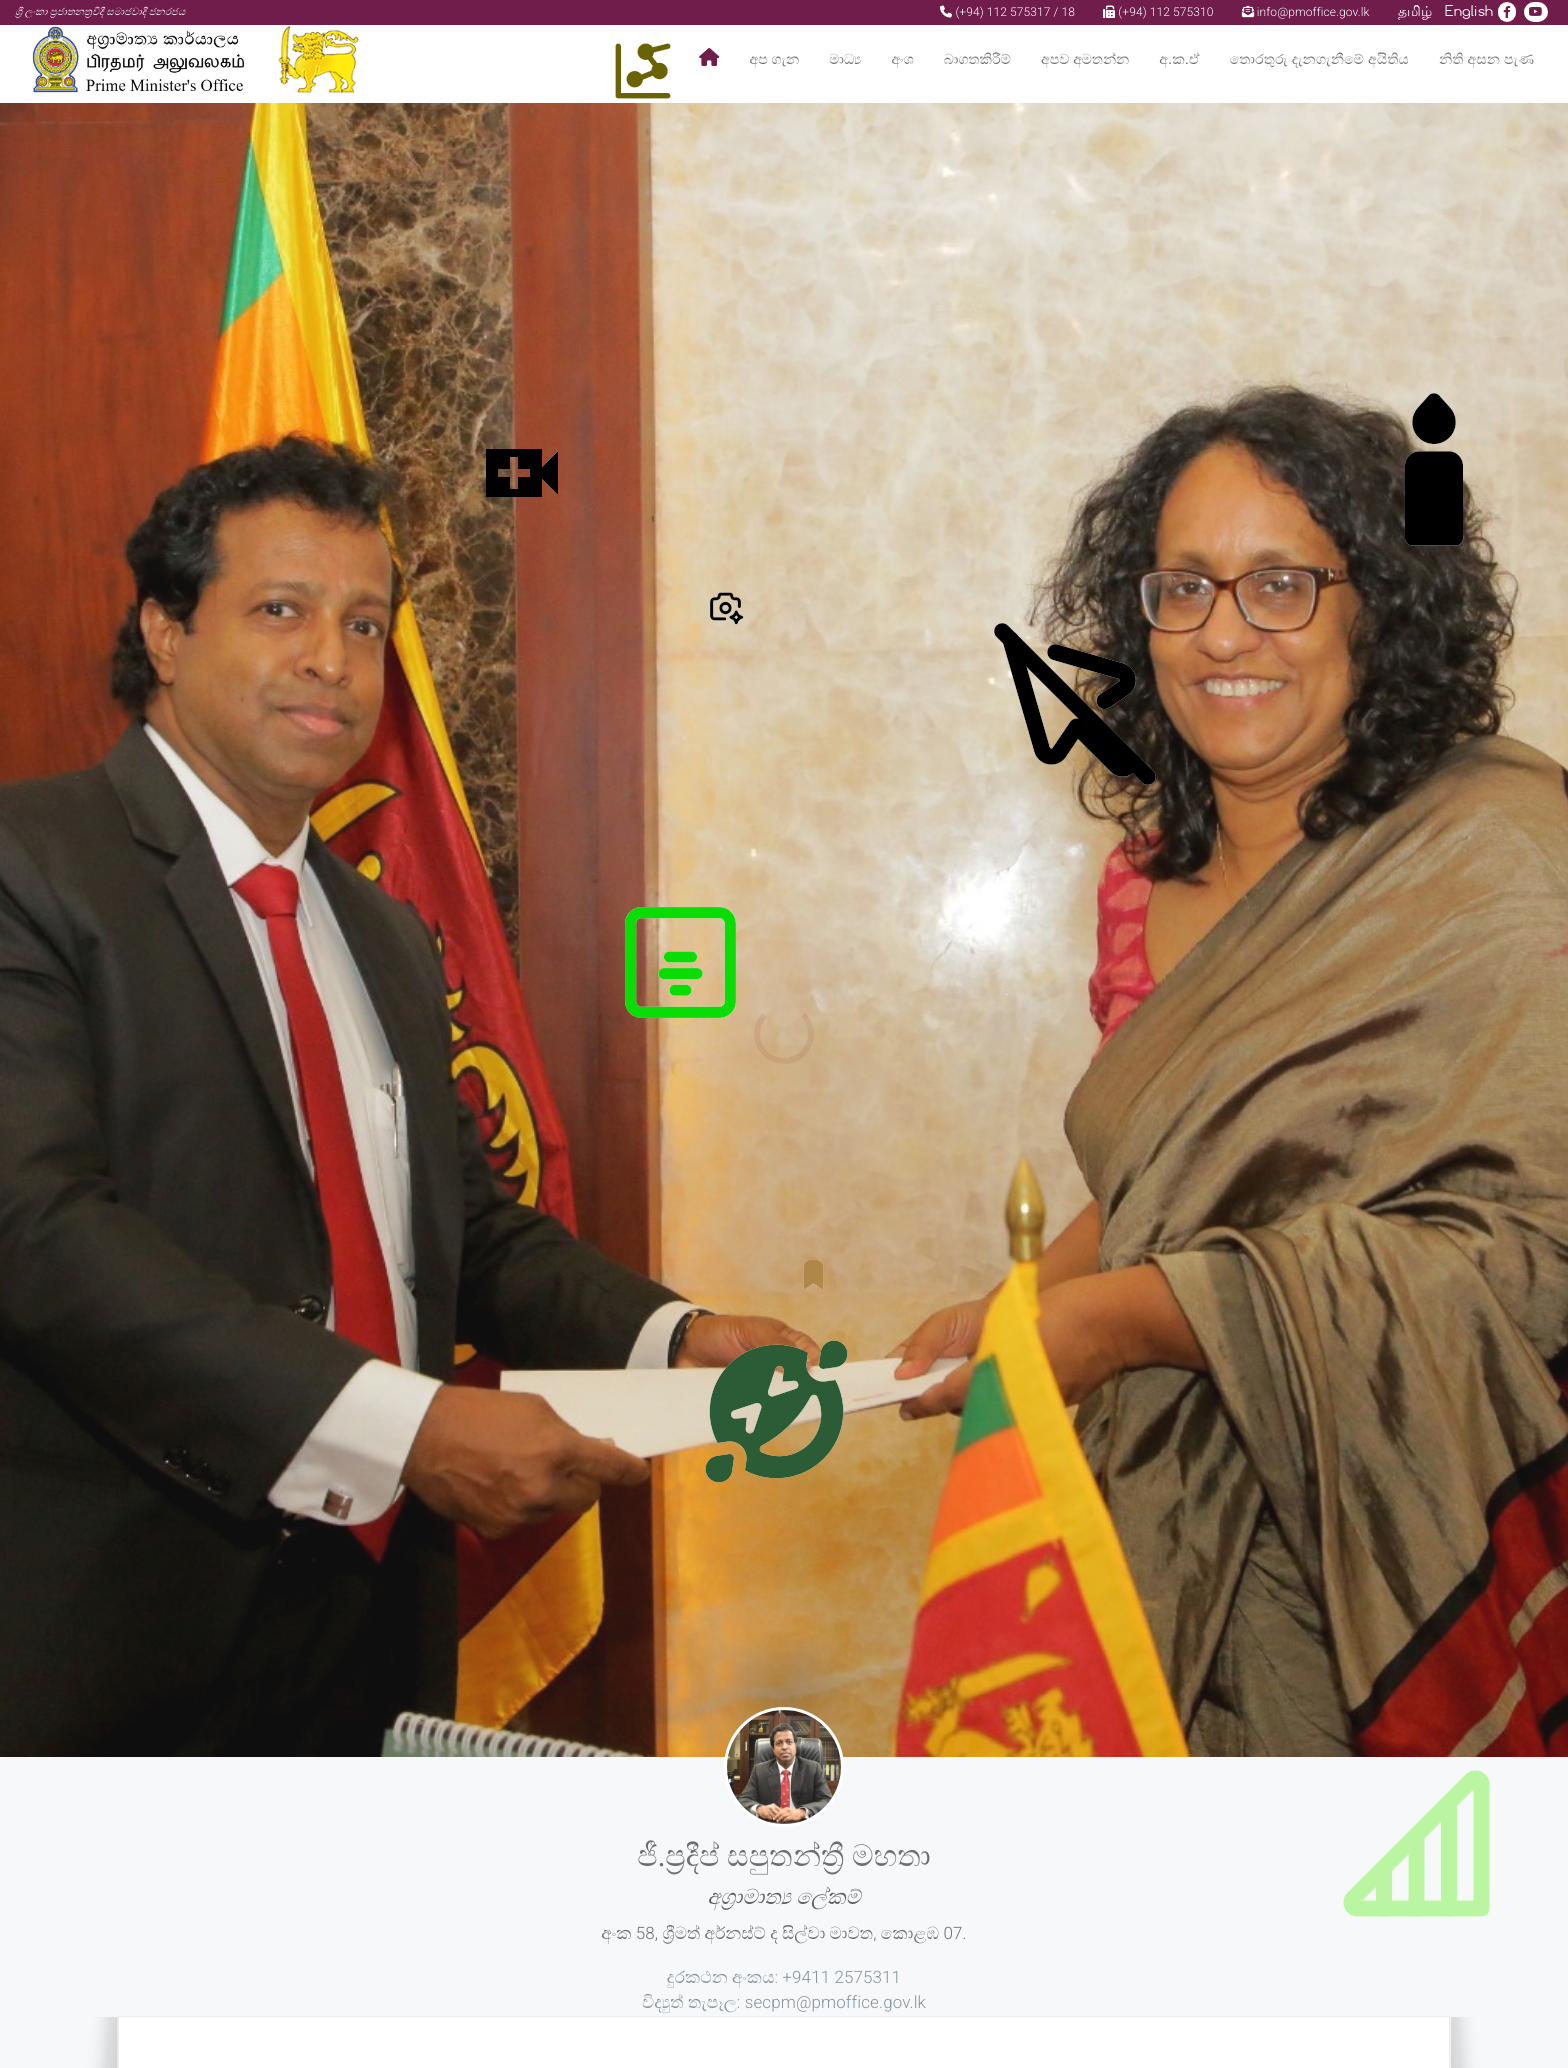 The height and width of the screenshot is (2068, 1568). What do you see at coordinates (680, 962) in the screenshot?
I see `align content to bottom center of container` at bounding box center [680, 962].